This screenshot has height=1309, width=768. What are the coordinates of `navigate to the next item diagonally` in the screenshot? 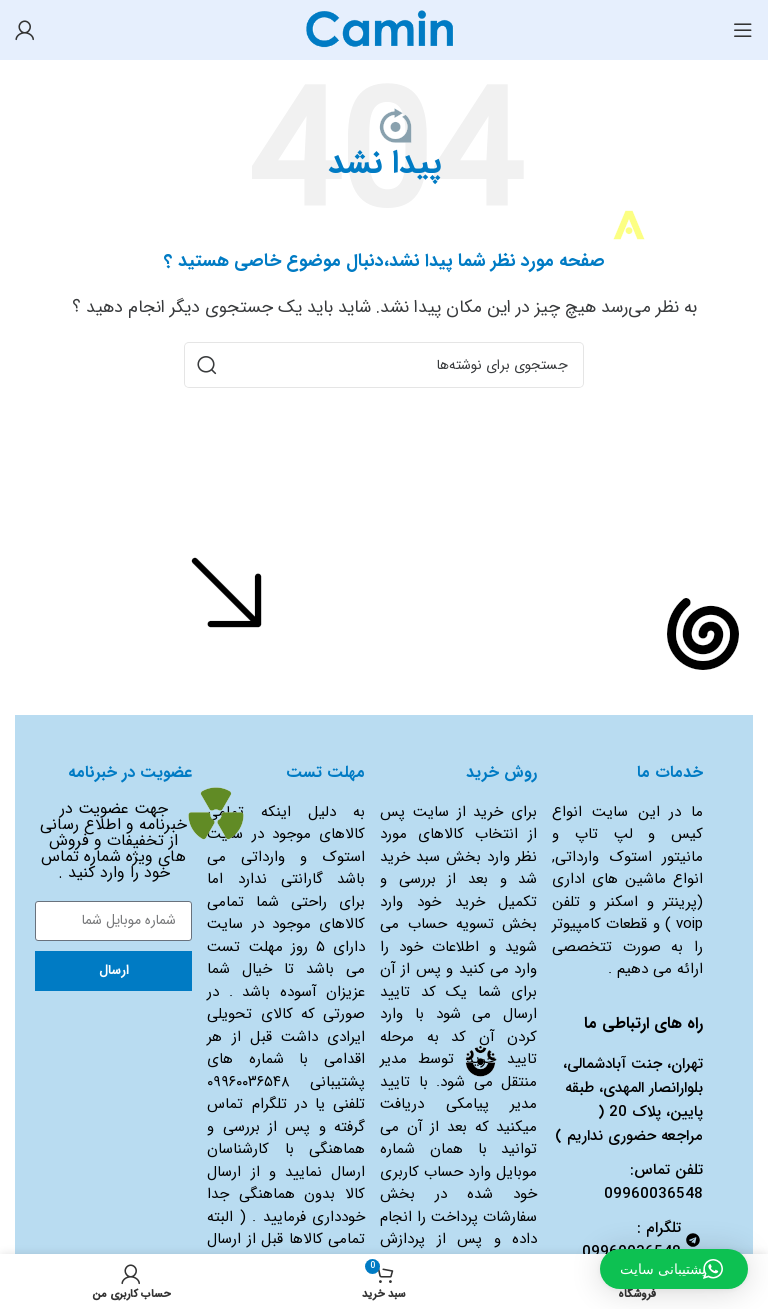 It's located at (226, 592).